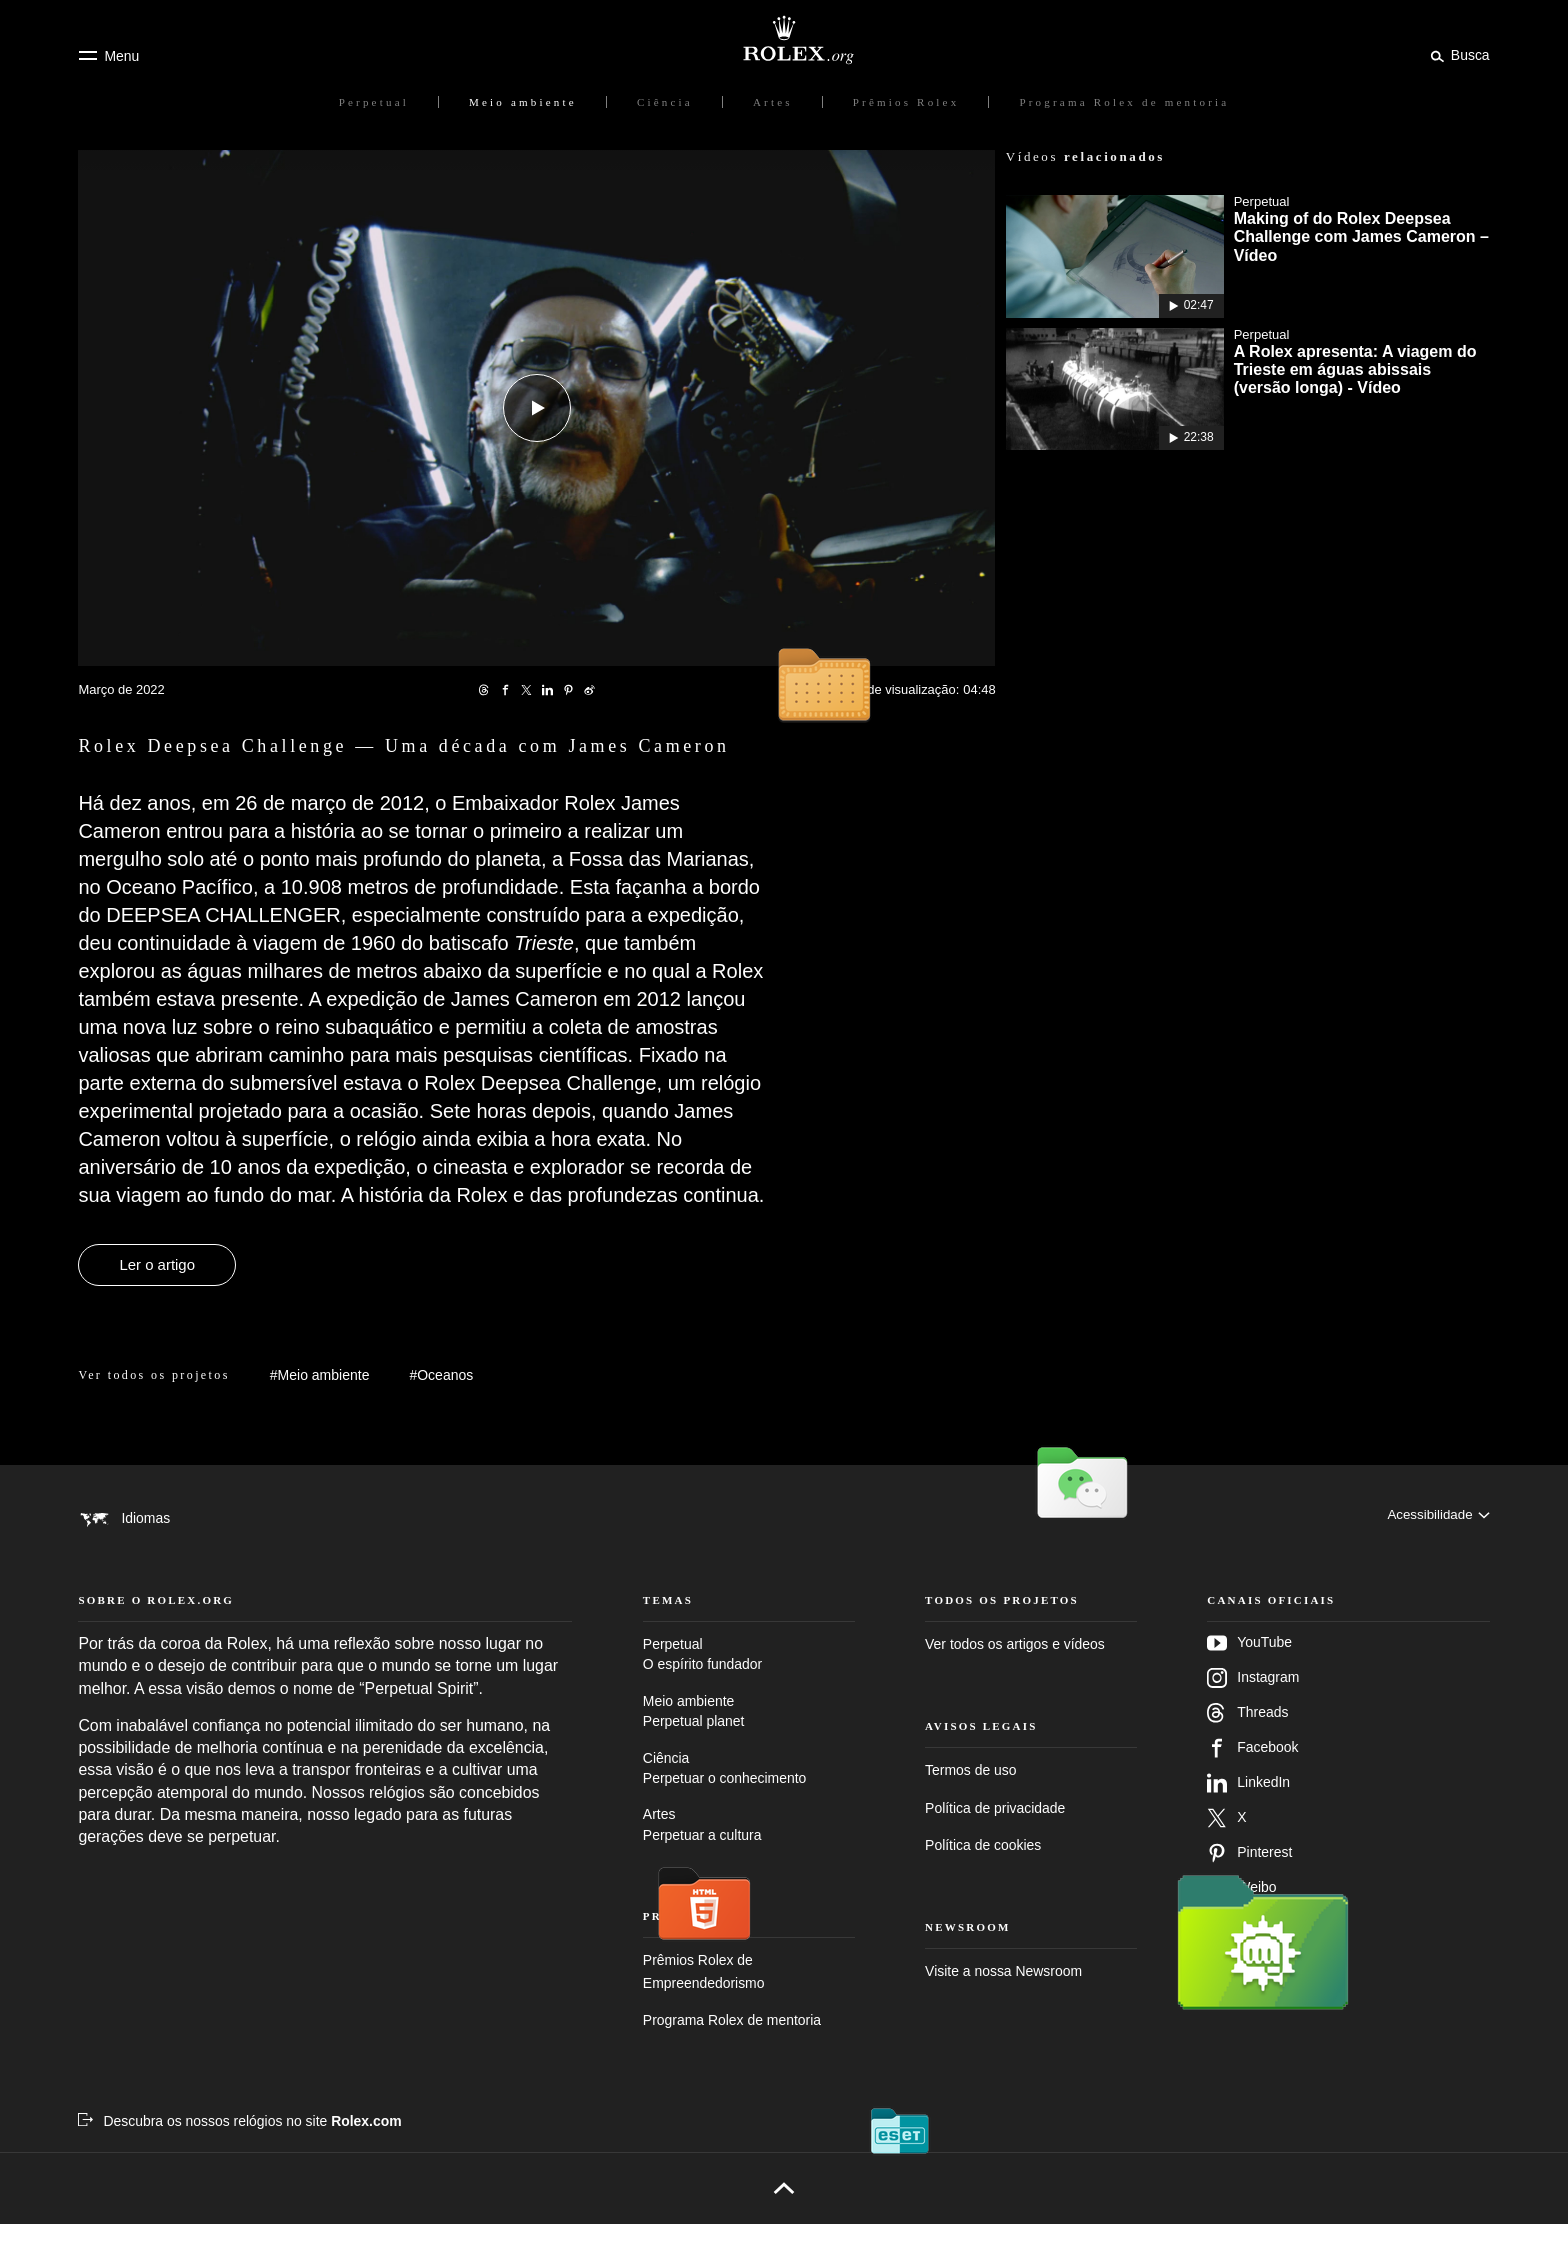 This screenshot has height=2241, width=1568. I want to click on open wechat files folder, so click(1082, 1485).